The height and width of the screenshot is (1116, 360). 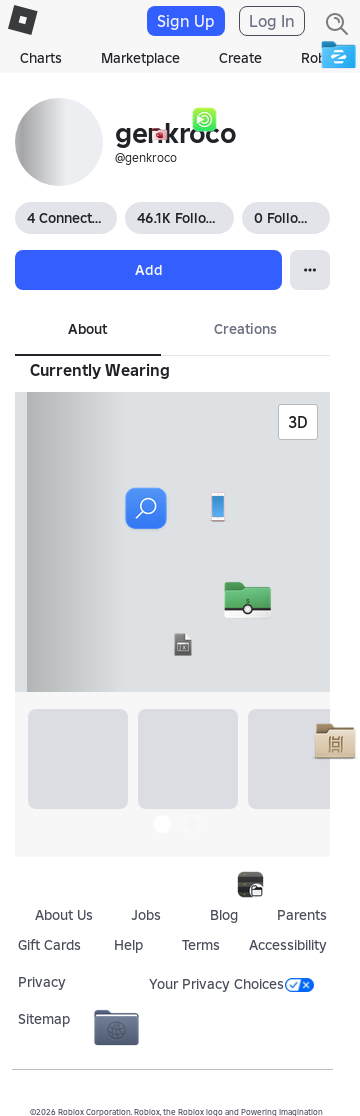 What do you see at coordinates (247, 601) in the screenshot?
I see `folder containing Pokémon Safari Ball themed content` at bounding box center [247, 601].